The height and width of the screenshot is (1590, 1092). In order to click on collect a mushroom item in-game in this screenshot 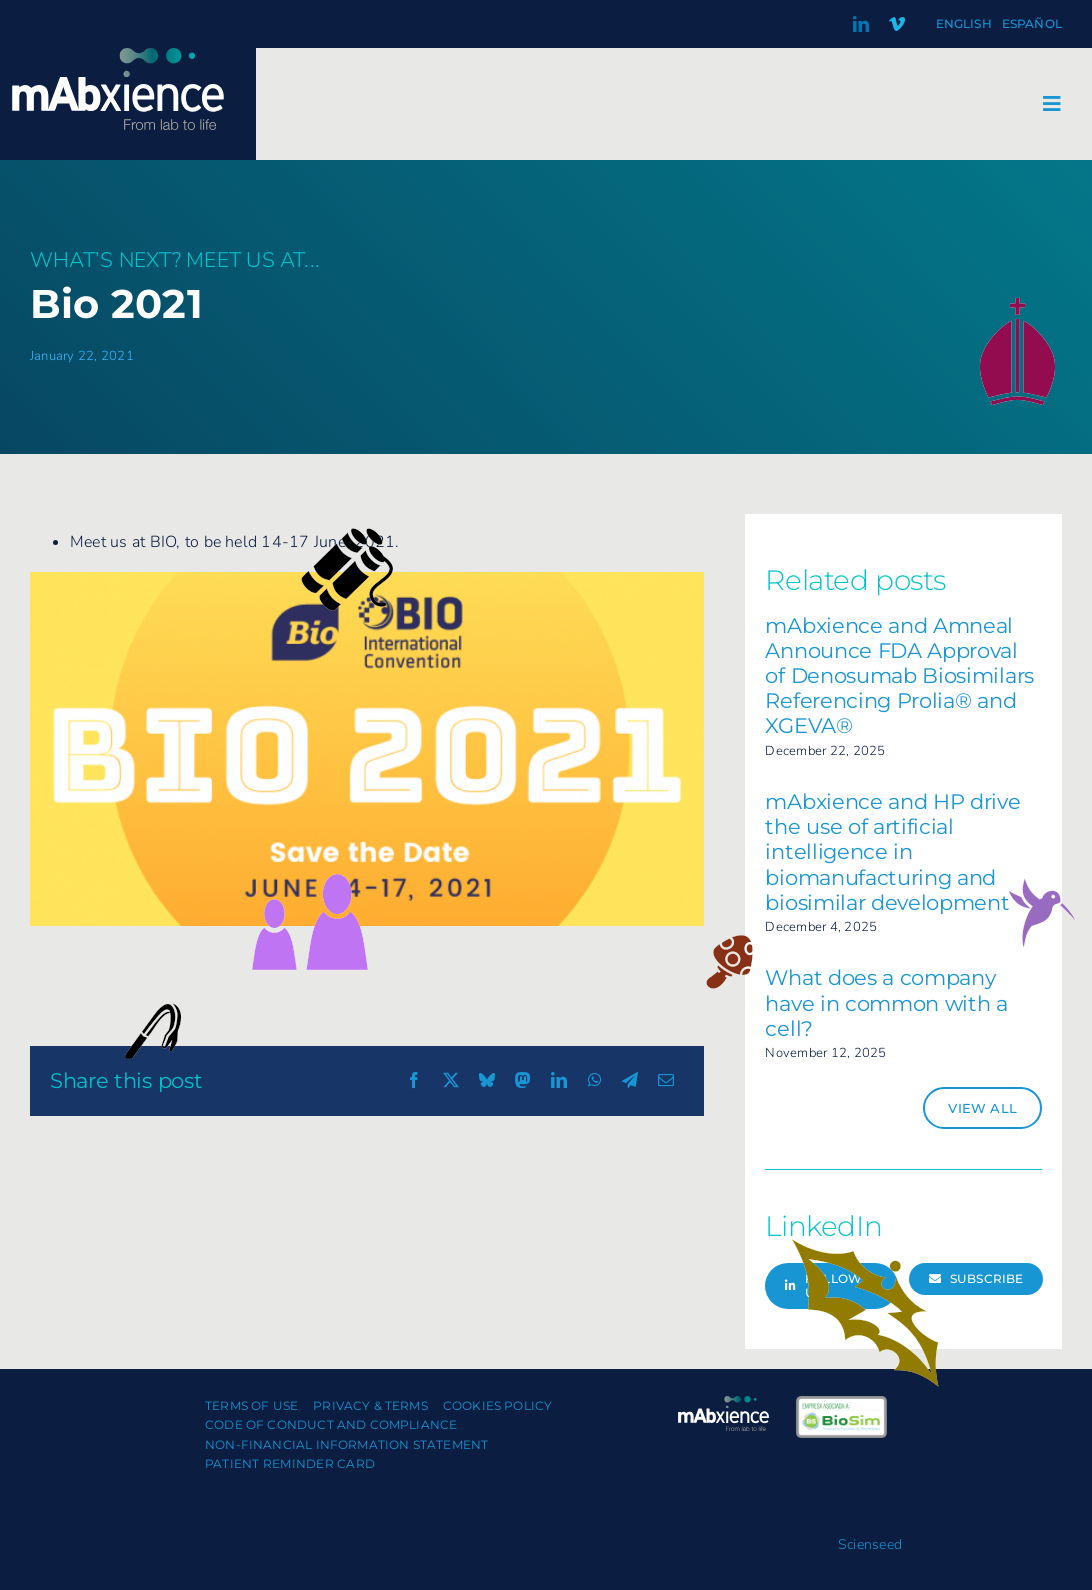, I will do `click(729, 962)`.